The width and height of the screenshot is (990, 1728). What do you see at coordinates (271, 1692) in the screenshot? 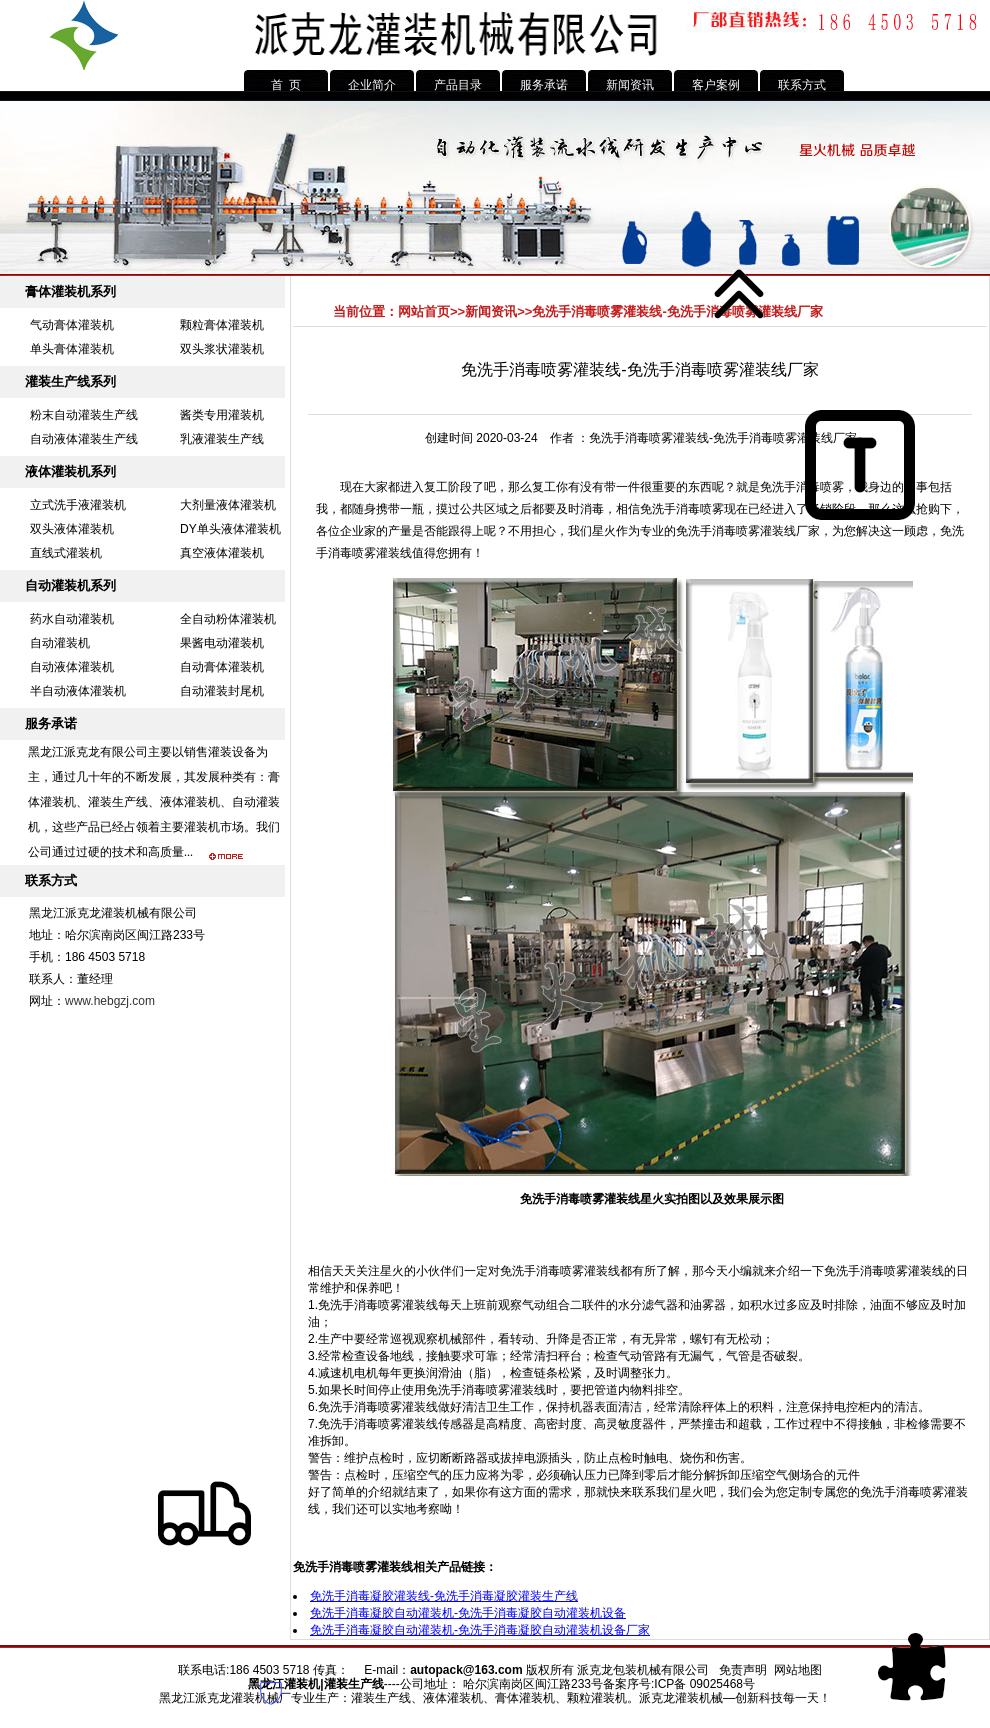
I see `access security or privacy settings` at bounding box center [271, 1692].